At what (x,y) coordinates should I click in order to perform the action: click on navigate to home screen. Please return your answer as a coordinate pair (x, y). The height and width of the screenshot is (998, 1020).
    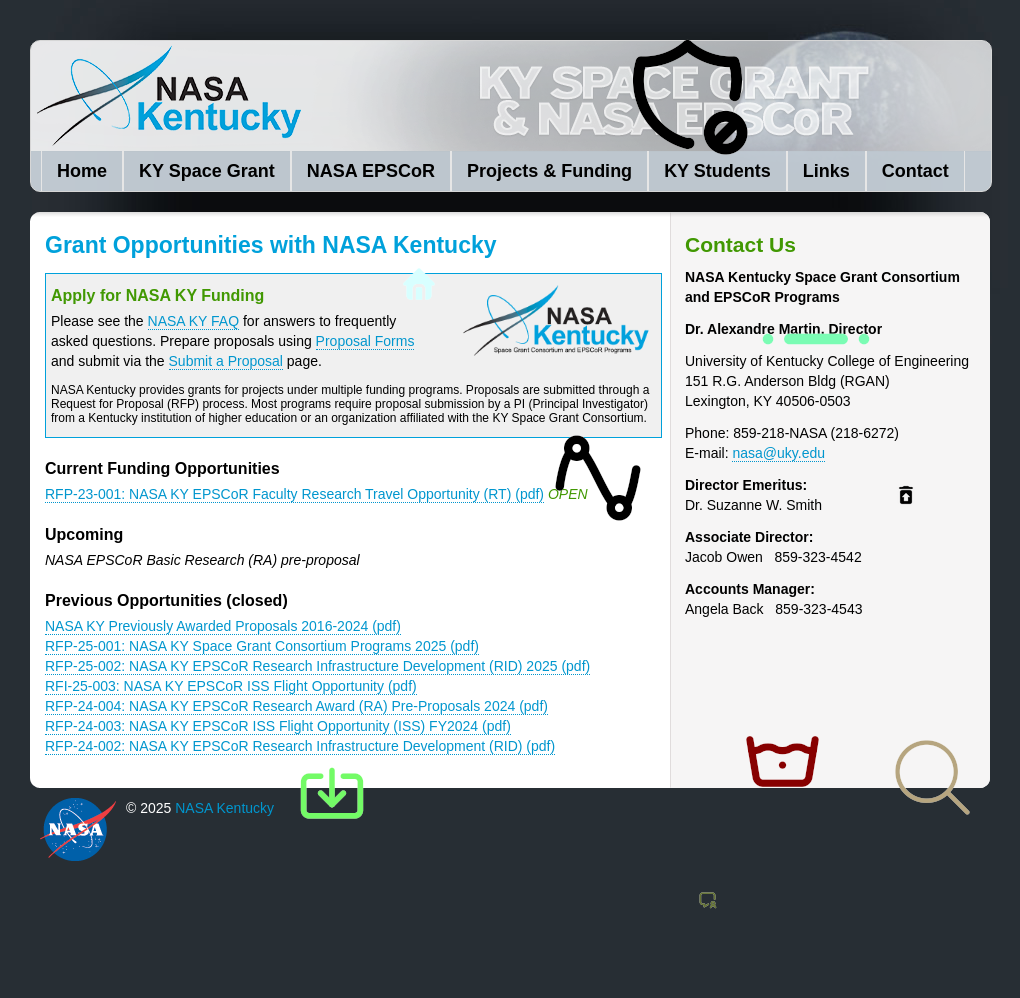
    Looking at the image, I should click on (419, 284).